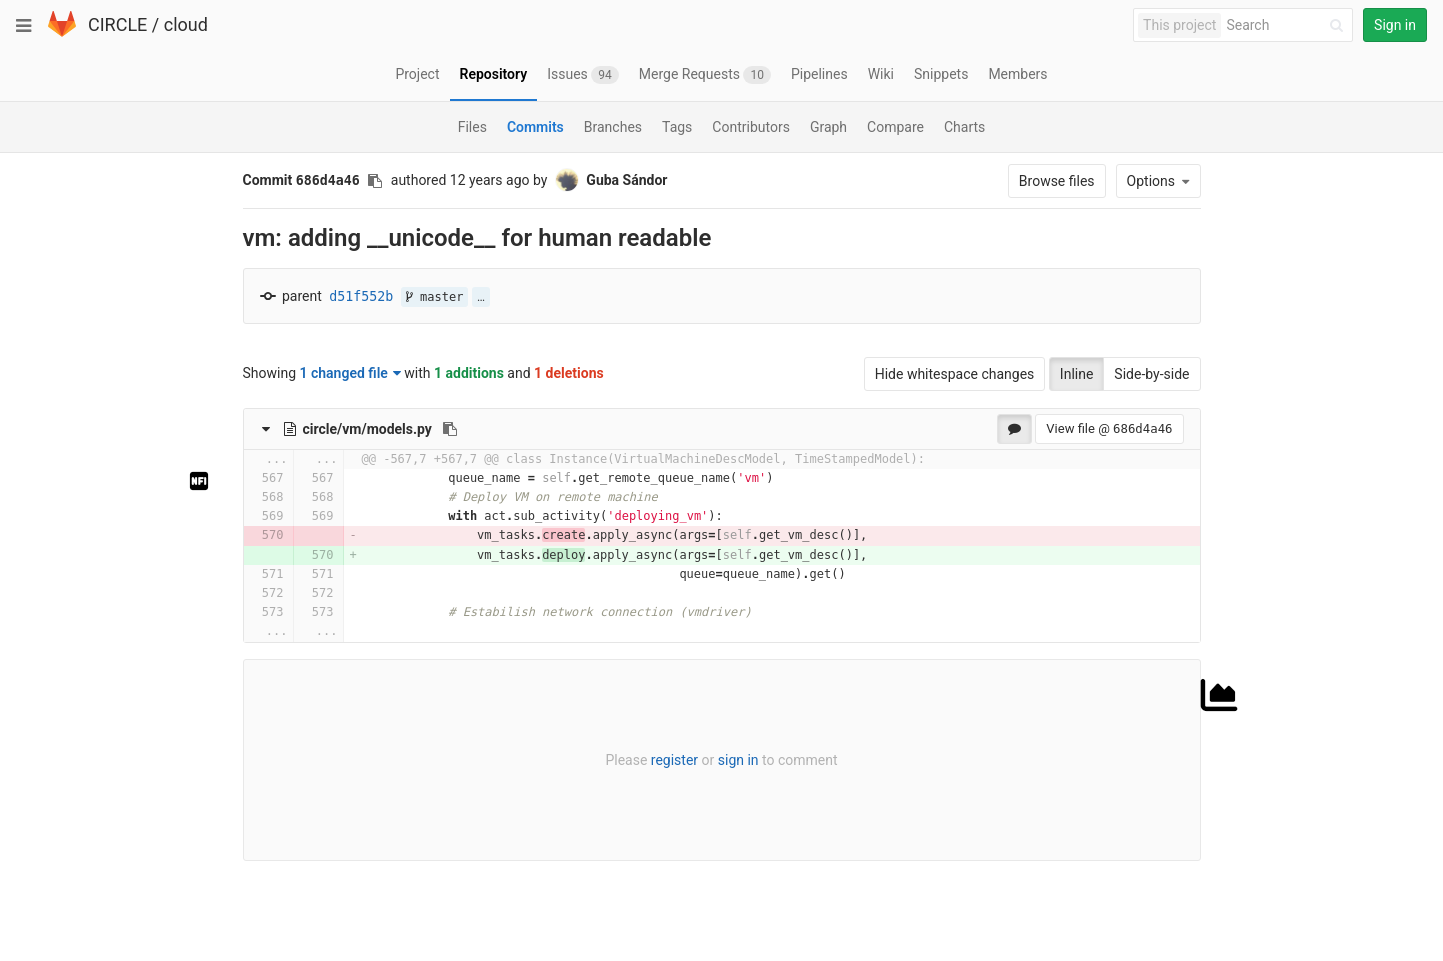 Image resolution: width=1443 pixels, height=961 pixels. I want to click on indicates non-food items category, so click(199, 481).